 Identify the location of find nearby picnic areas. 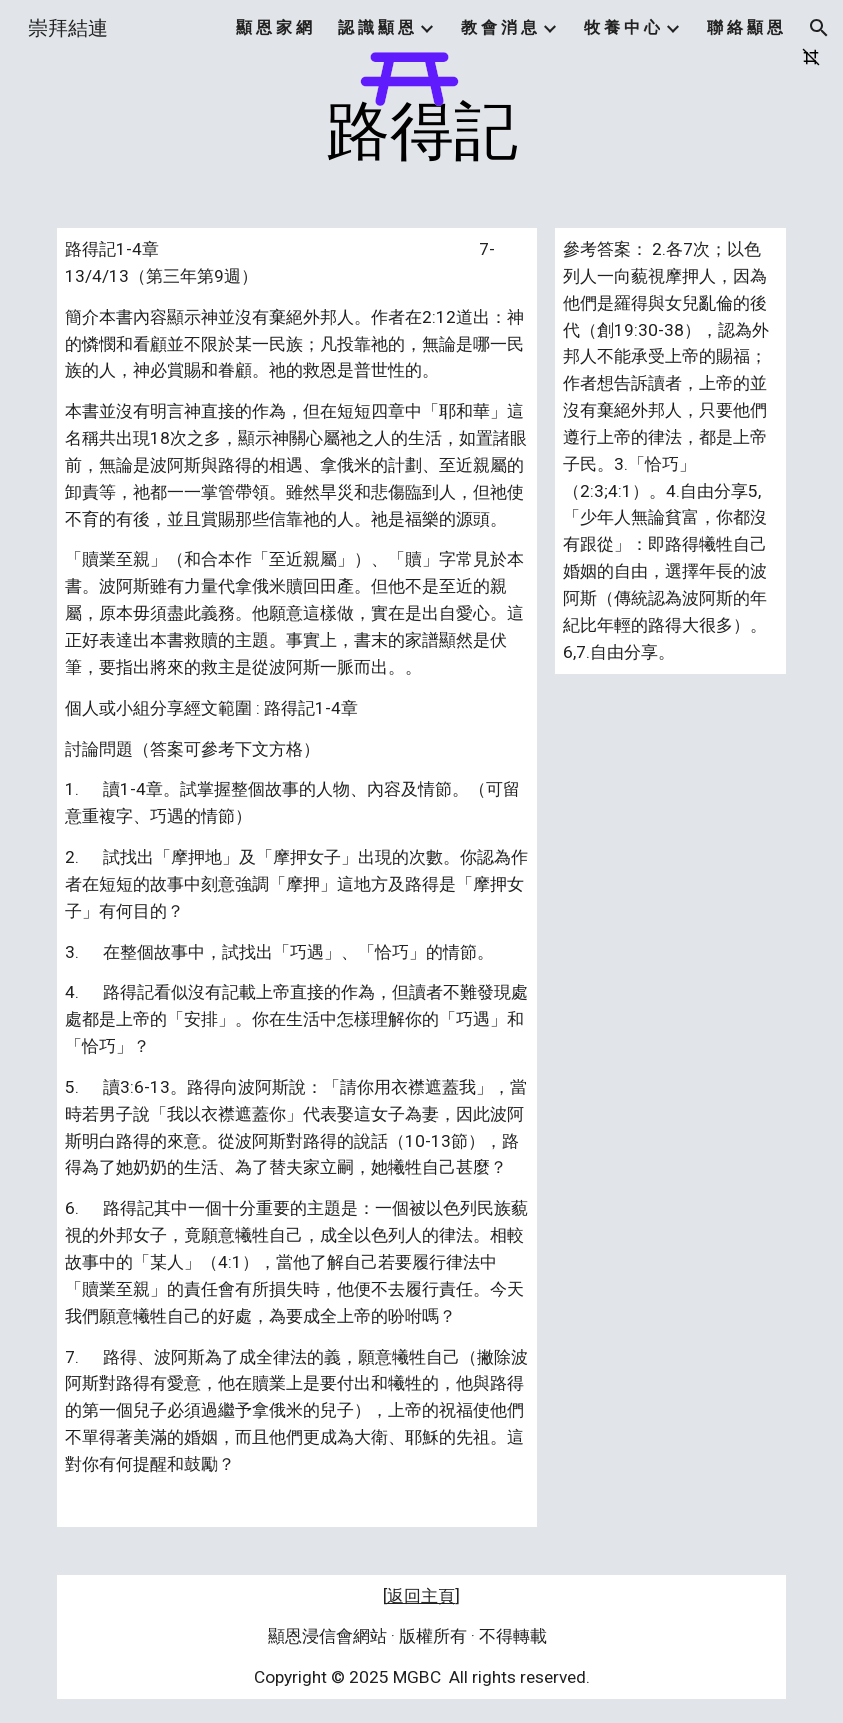
(409, 81).